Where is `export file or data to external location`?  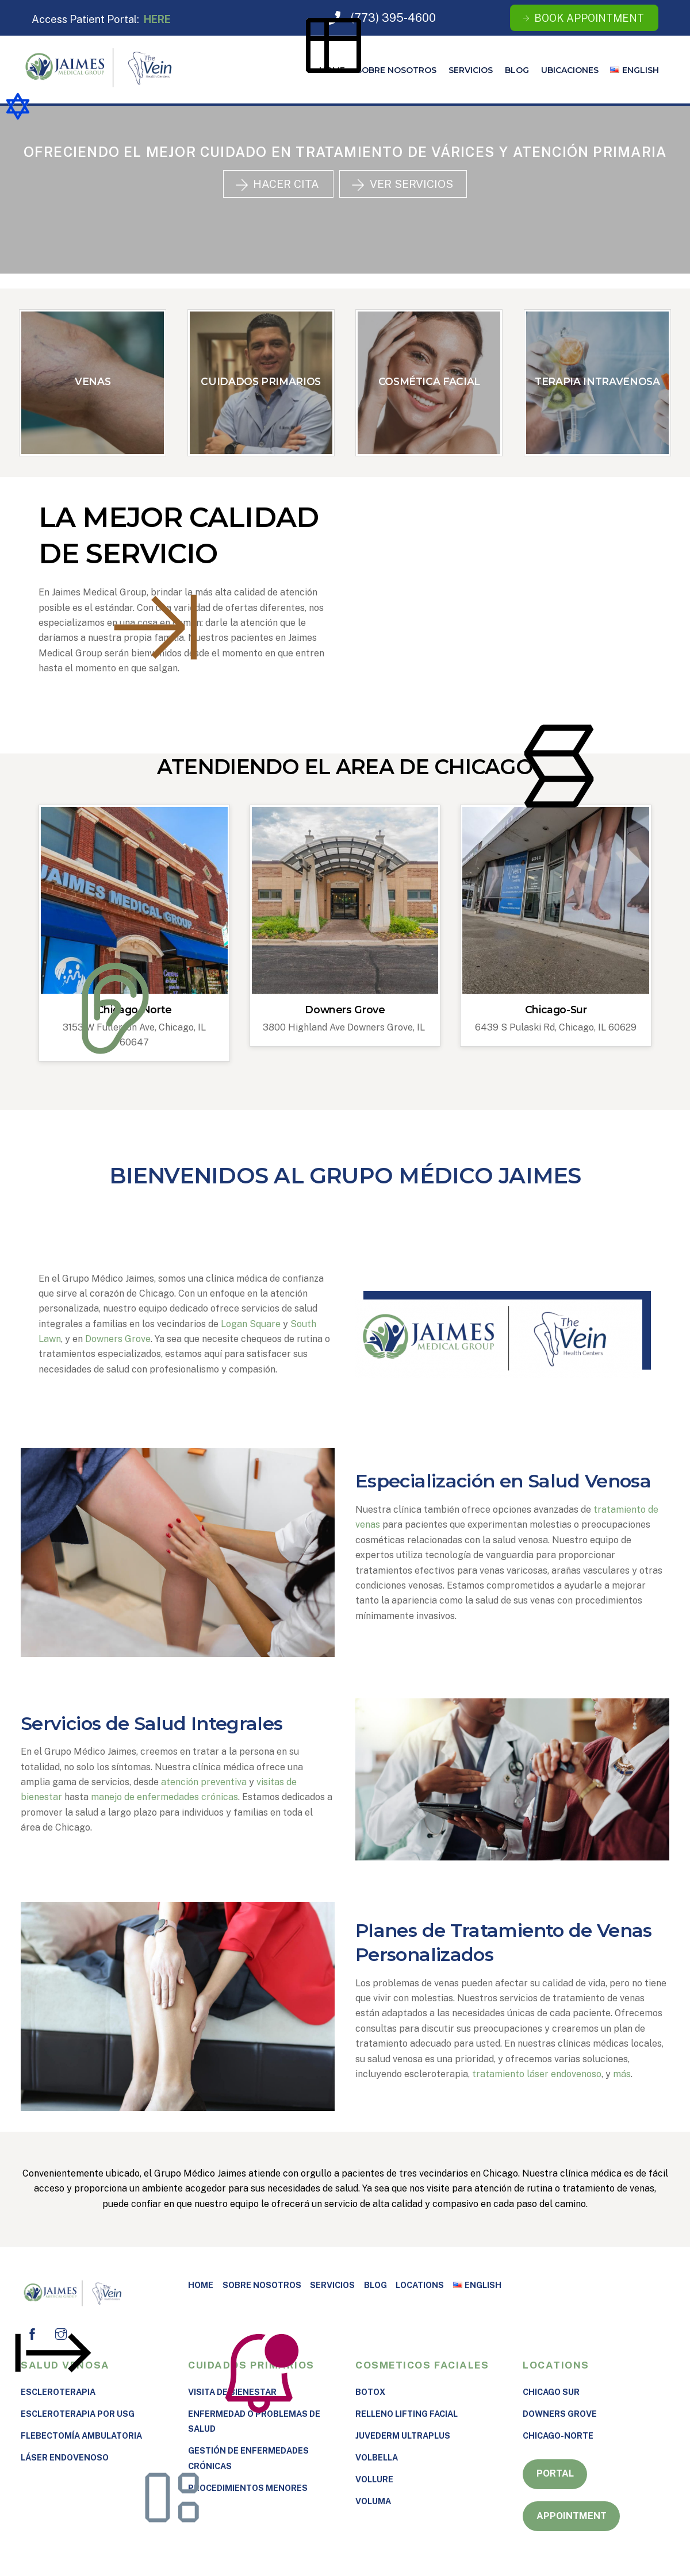
export file or data to external location is located at coordinates (53, 2355).